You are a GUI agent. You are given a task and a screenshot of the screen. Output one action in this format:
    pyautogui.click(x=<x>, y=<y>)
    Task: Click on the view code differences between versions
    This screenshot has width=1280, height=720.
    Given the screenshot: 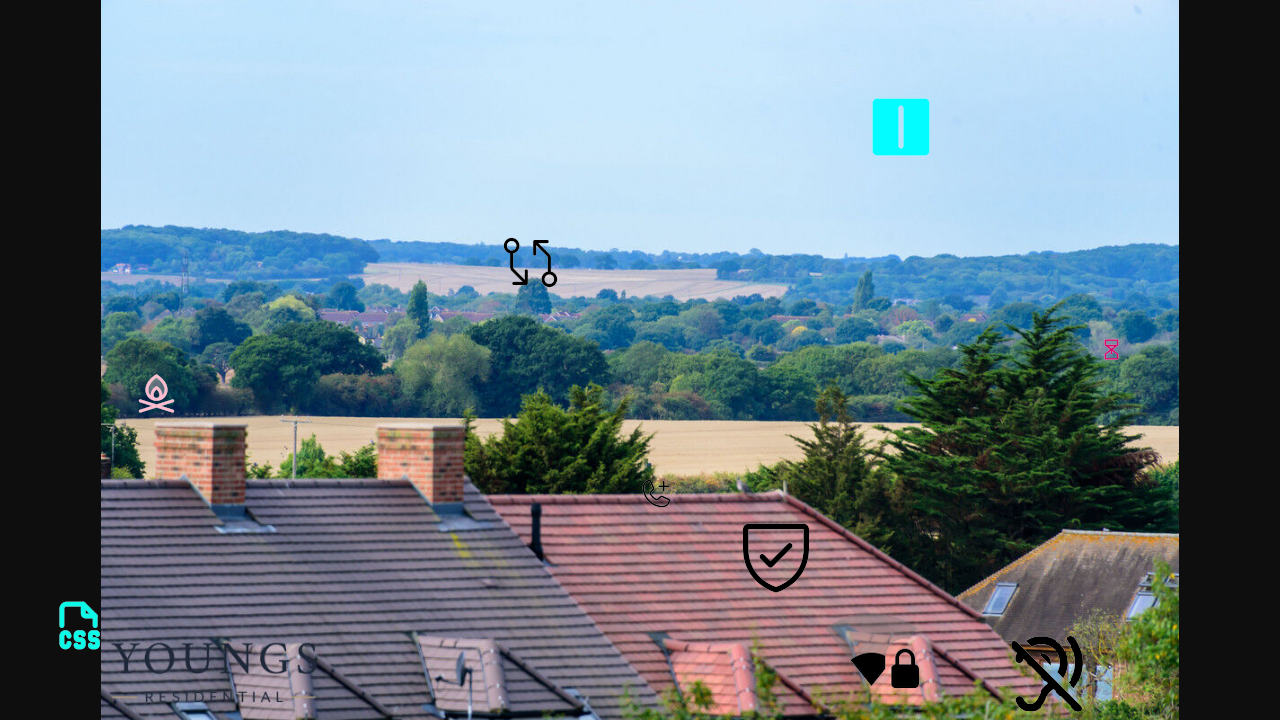 What is the action you would take?
    pyautogui.click(x=530, y=262)
    